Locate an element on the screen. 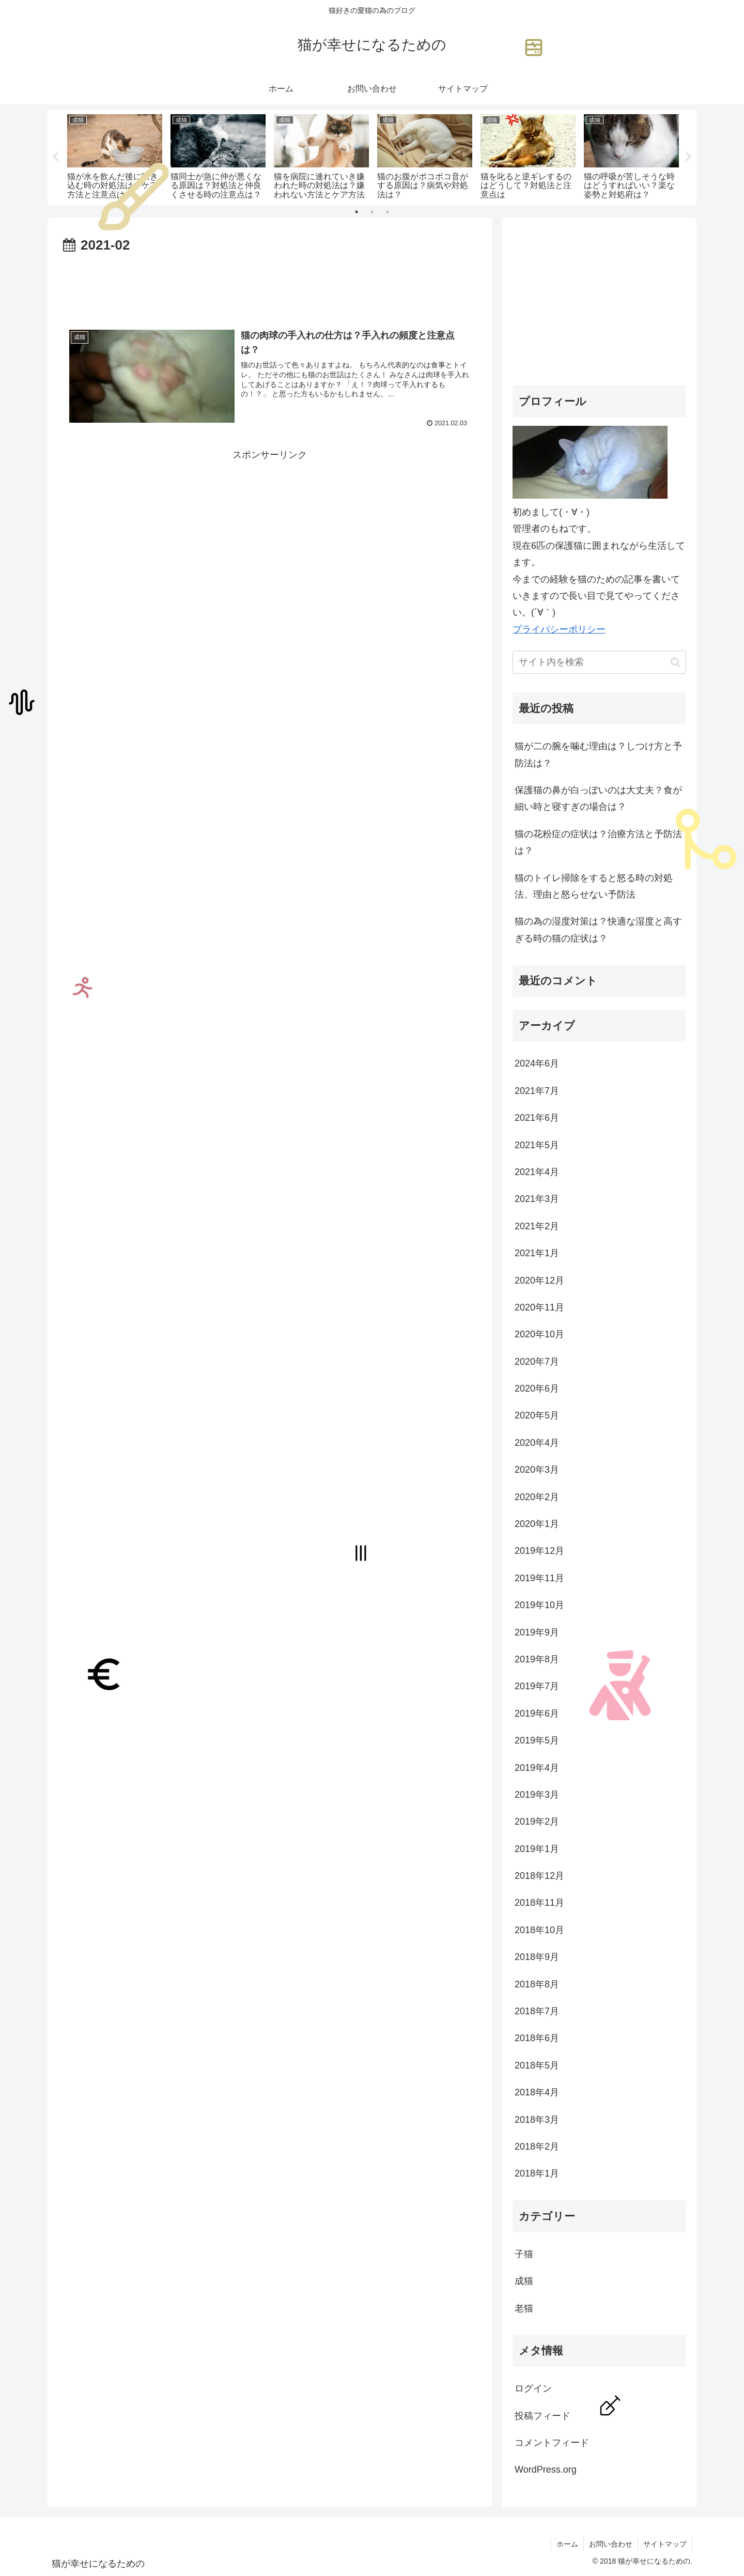 The image size is (744, 2576). view heart rate or vital signs data is located at coordinates (534, 48).